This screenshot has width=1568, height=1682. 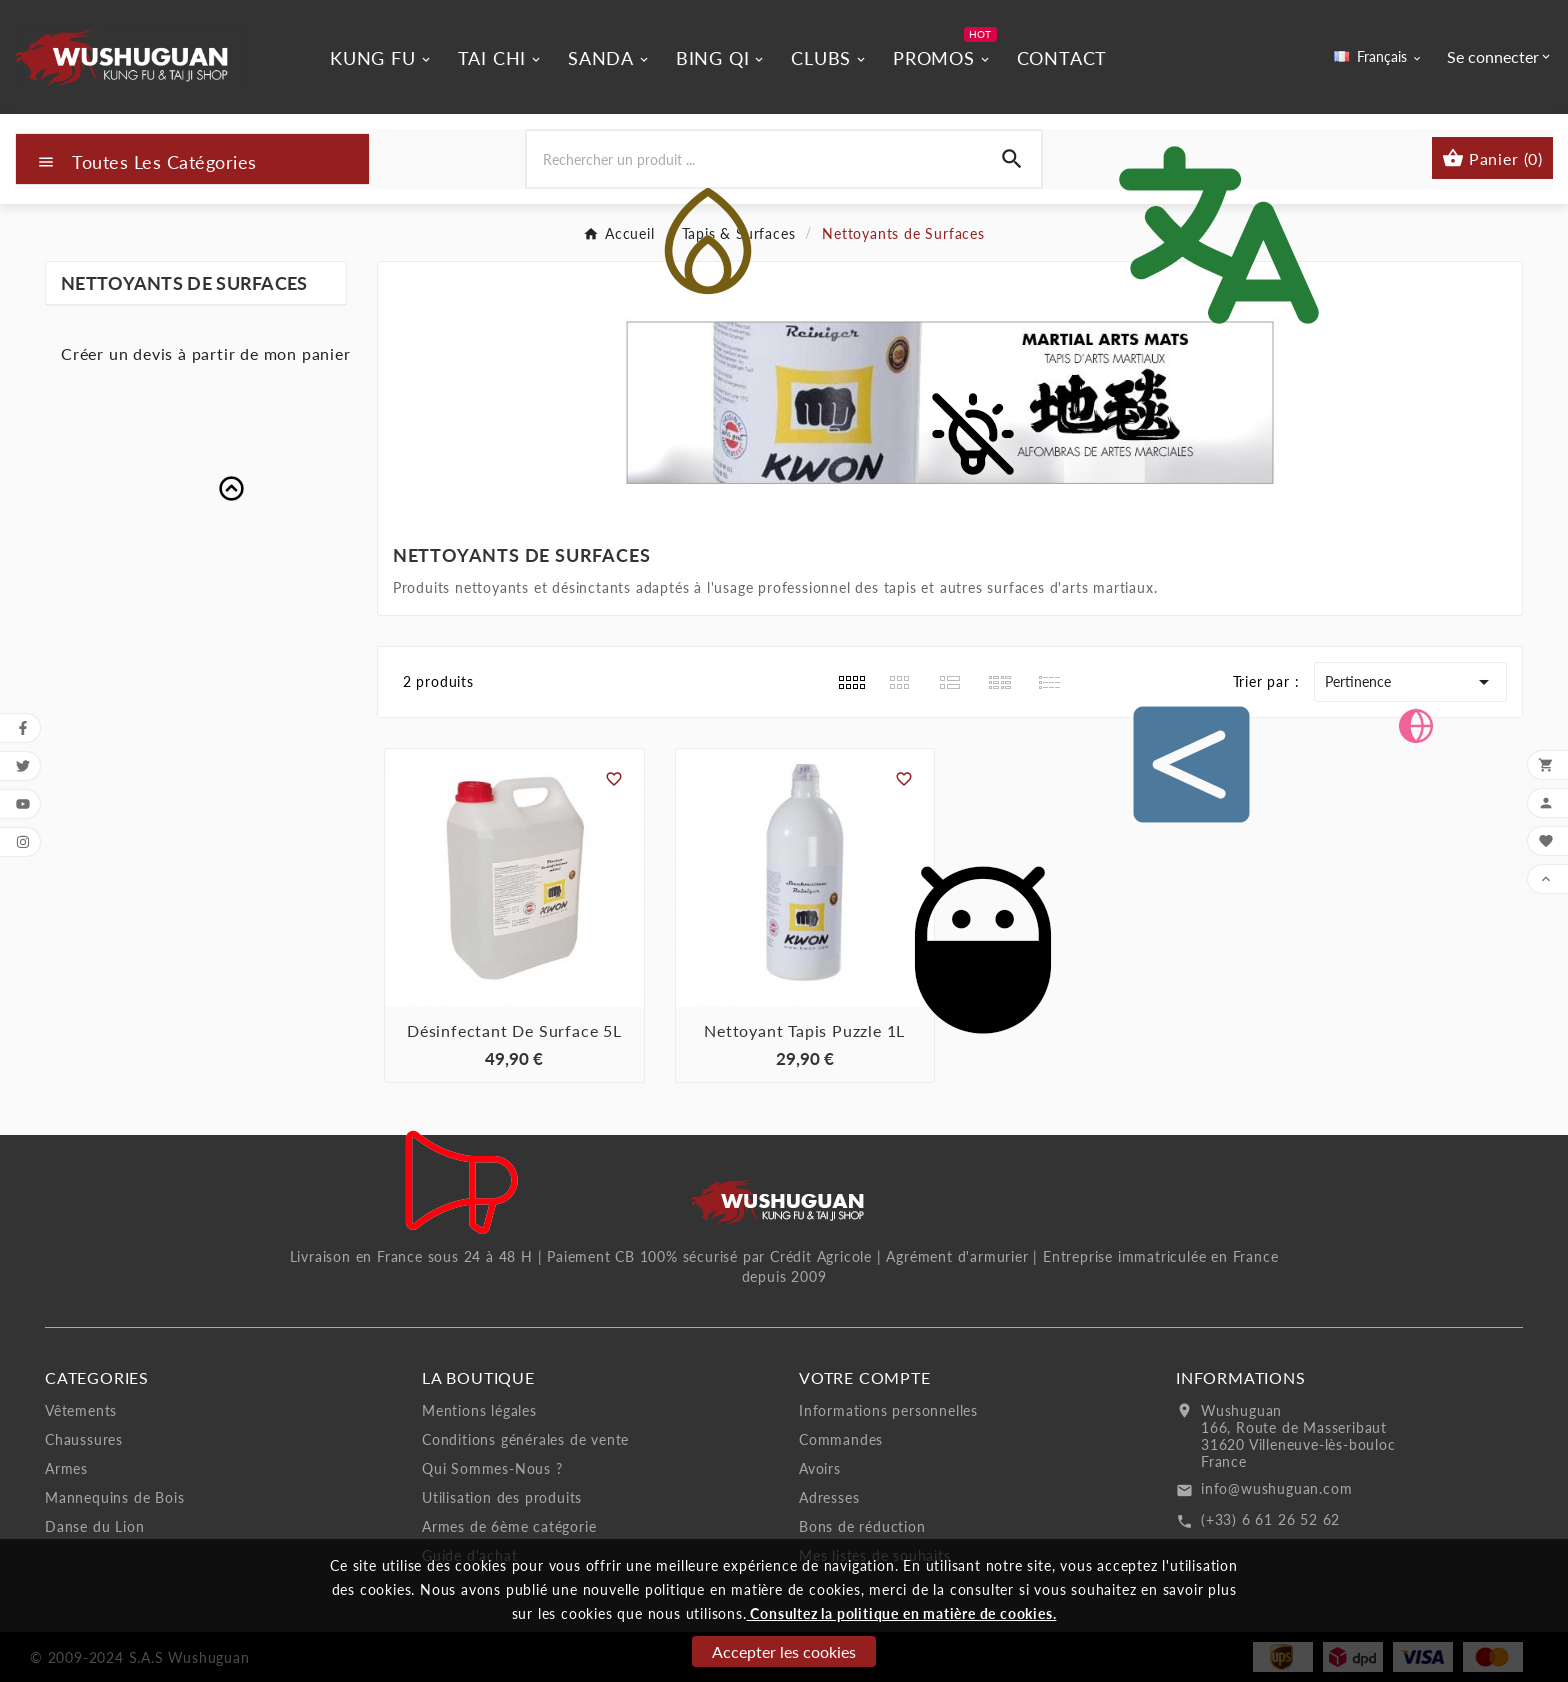 What do you see at coordinates (983, 947) in the screenshot?
I see `android device or app settings` at bounding box center [983, 947].